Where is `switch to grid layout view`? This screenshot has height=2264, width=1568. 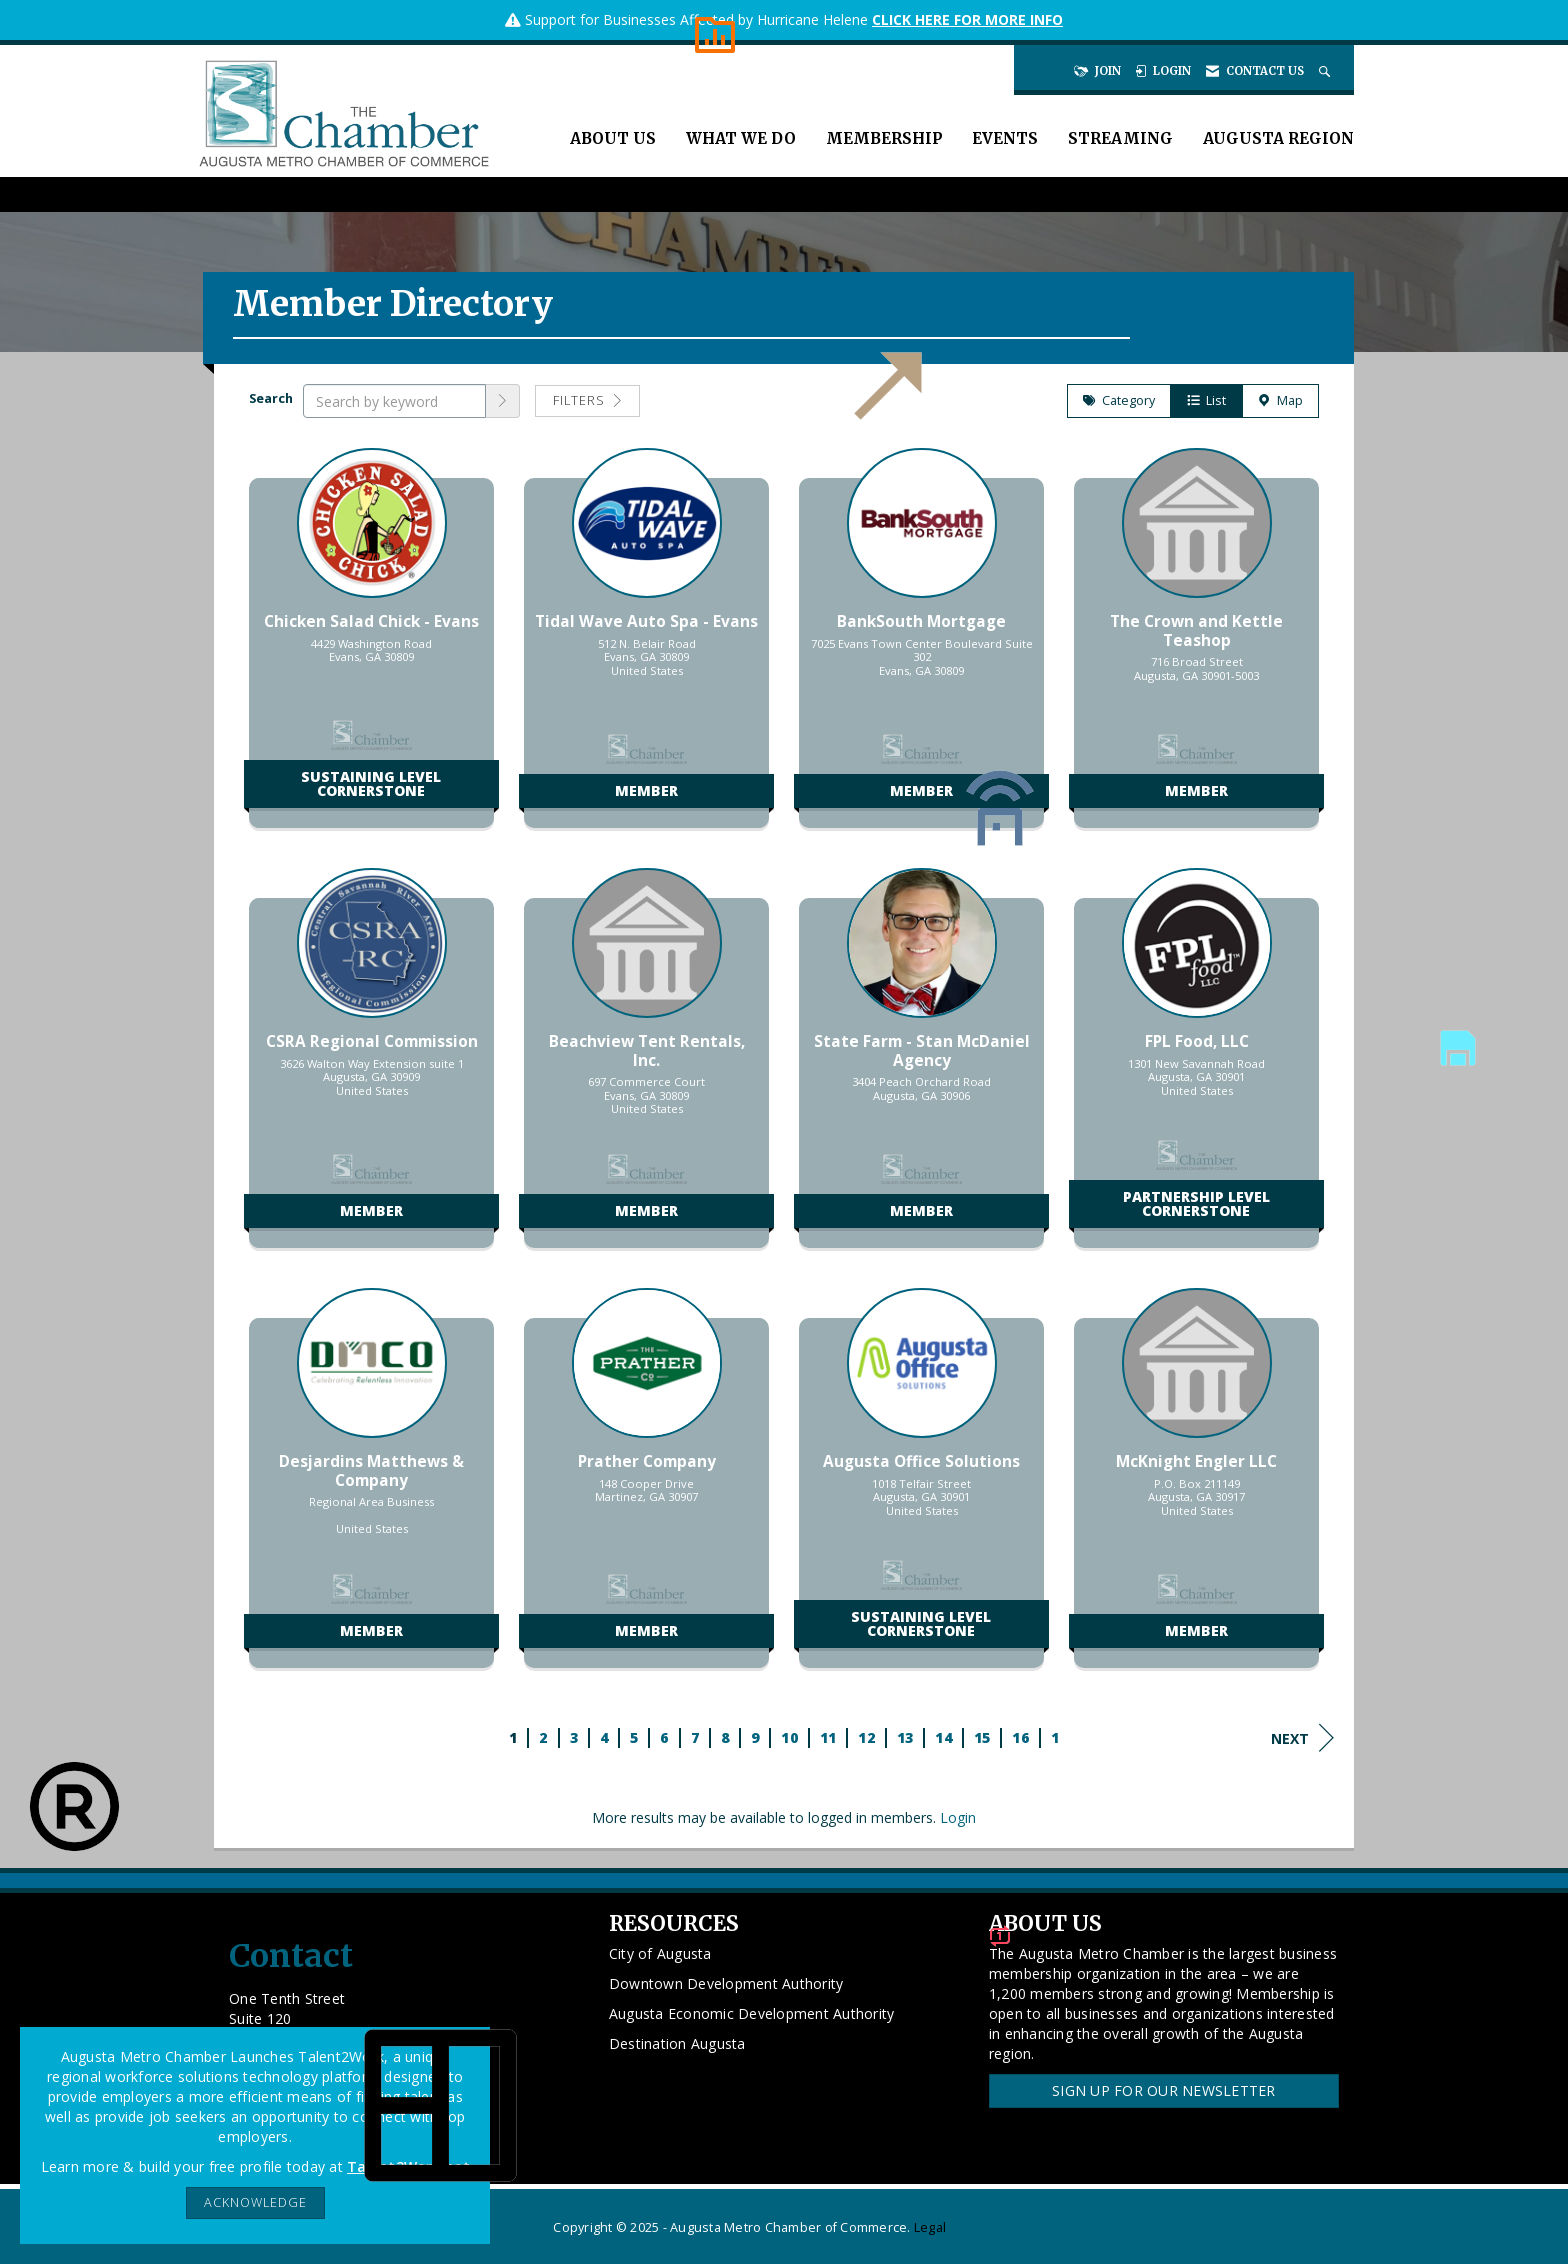
switch to grid layout view is located at coordinates (440, 2105).